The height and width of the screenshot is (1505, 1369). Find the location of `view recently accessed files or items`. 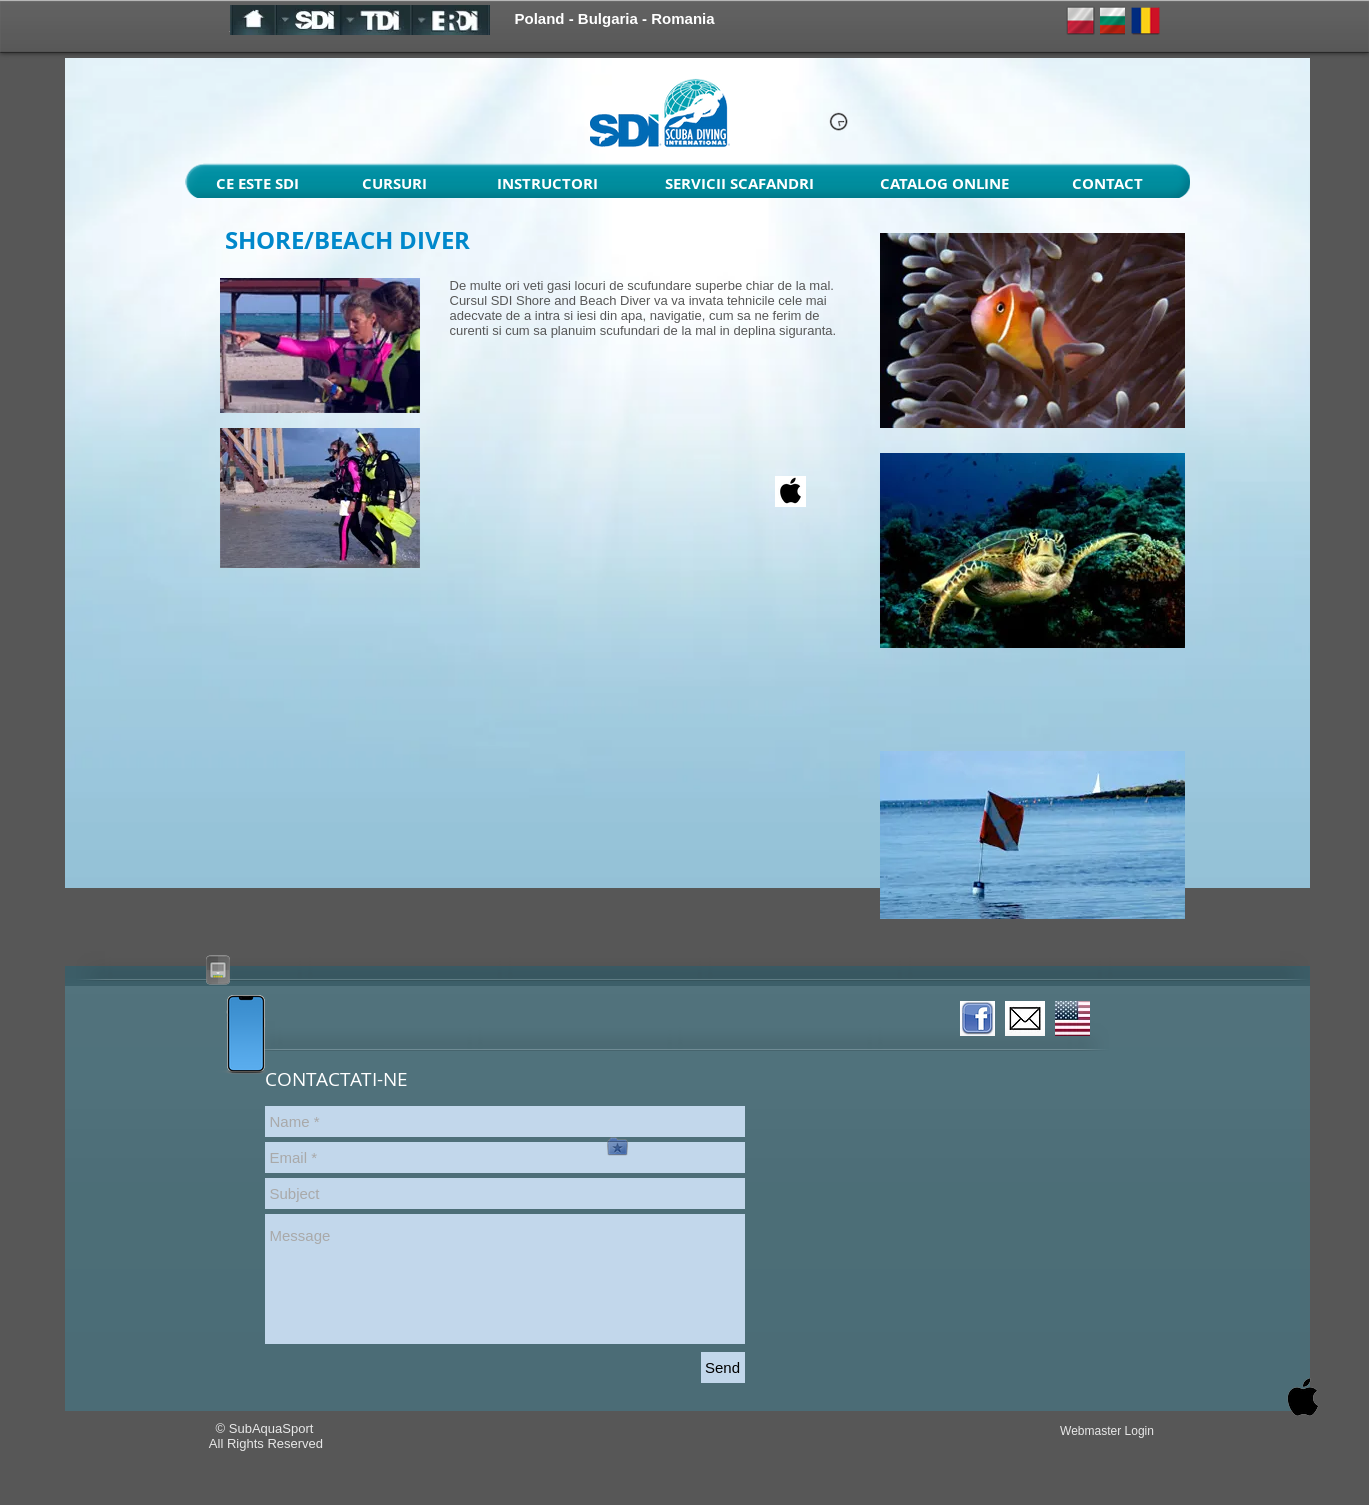

view recently accessed files or items is located at coordinates (838, 121).